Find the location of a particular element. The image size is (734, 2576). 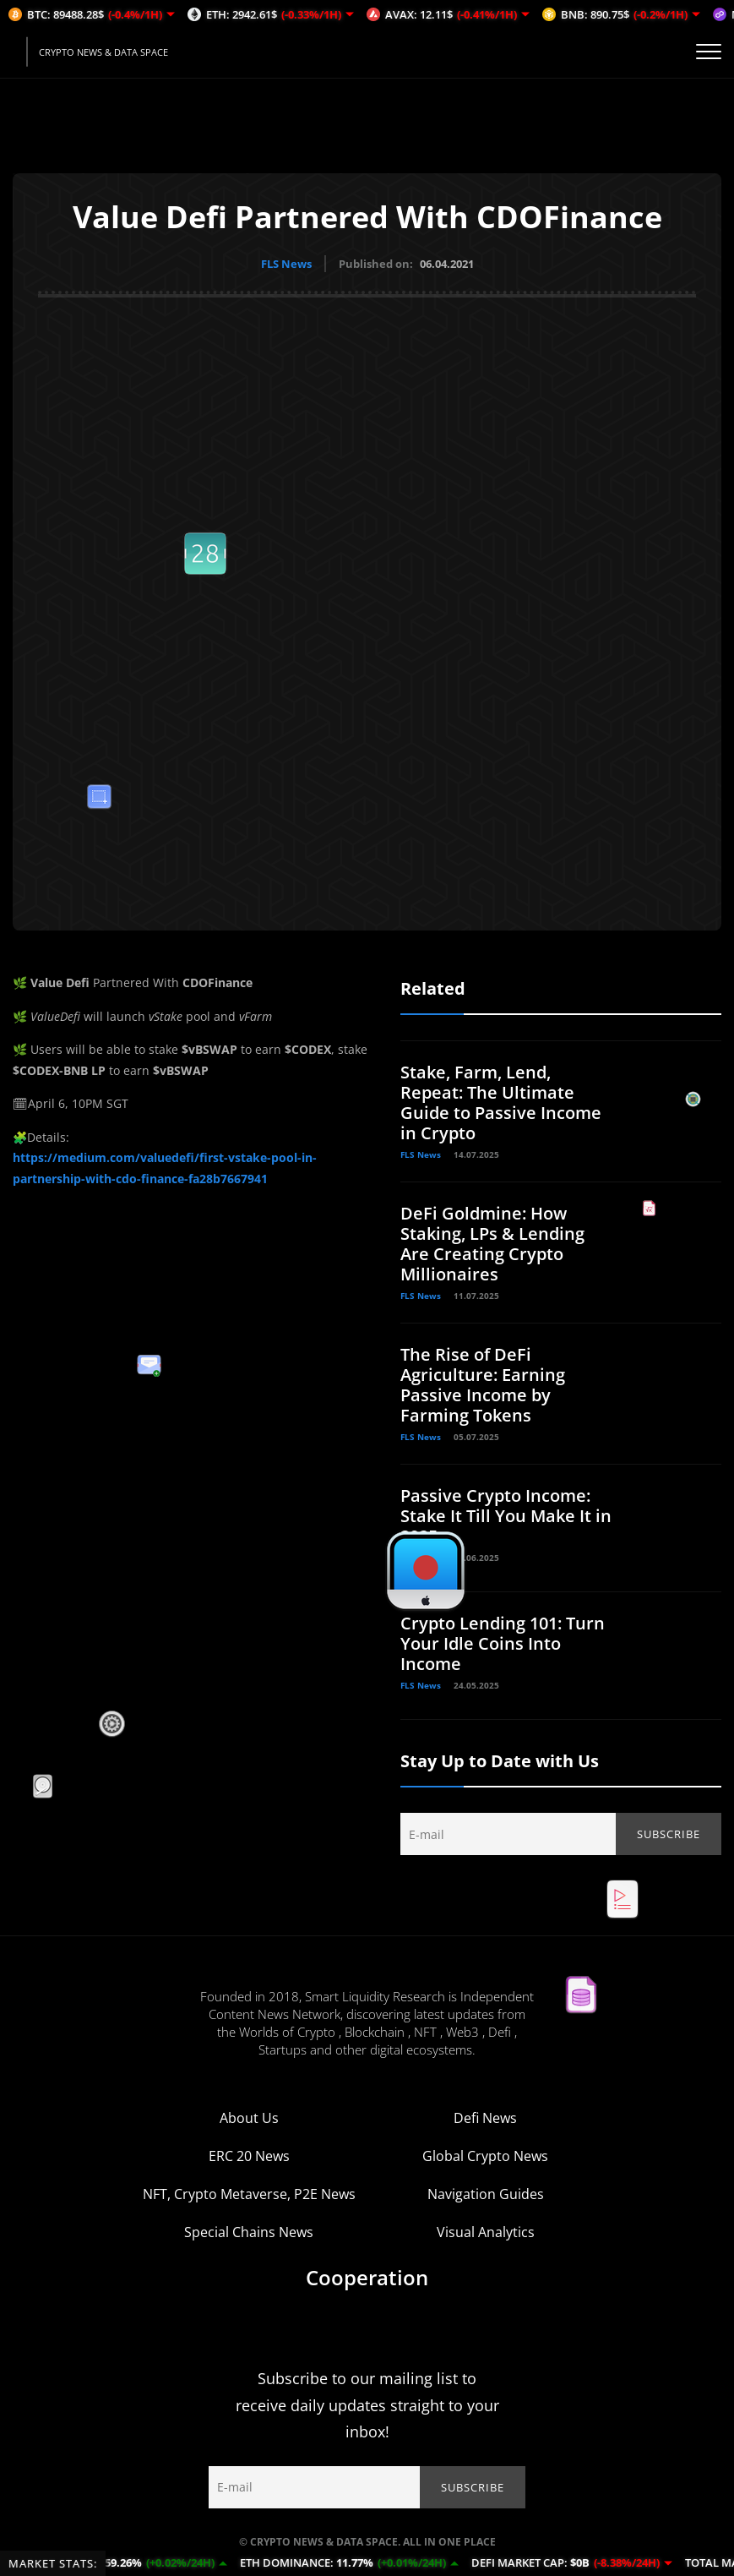

open disk management utility is located at coordinates (42, 1786).